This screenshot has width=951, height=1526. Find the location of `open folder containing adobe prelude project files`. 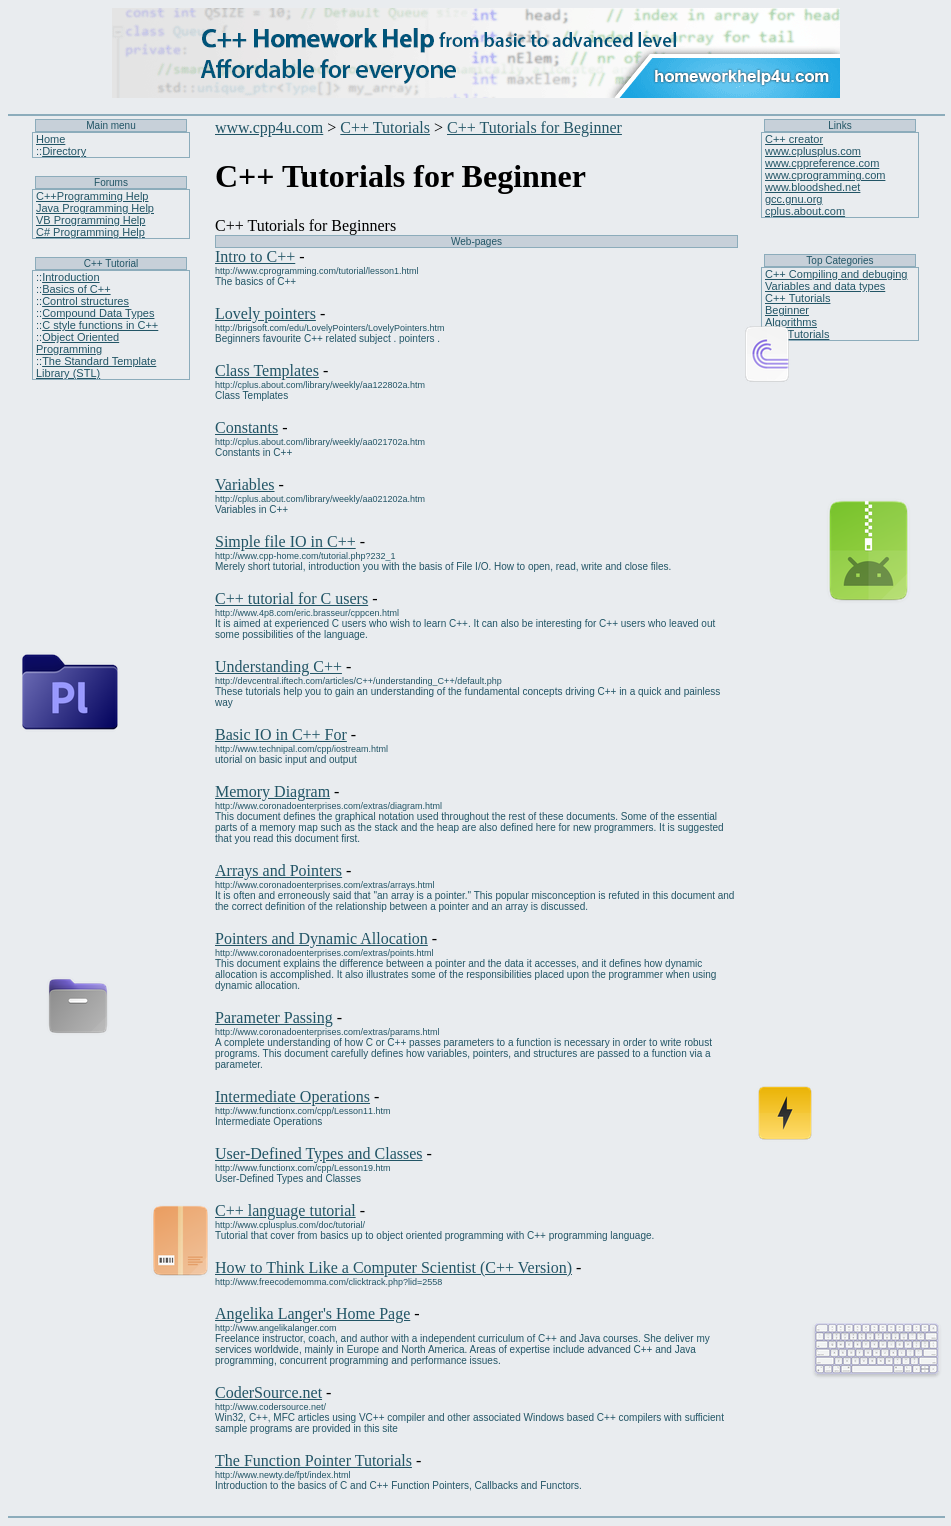

open folder containing adobe prelude project files is located at coordinates (69, 694).